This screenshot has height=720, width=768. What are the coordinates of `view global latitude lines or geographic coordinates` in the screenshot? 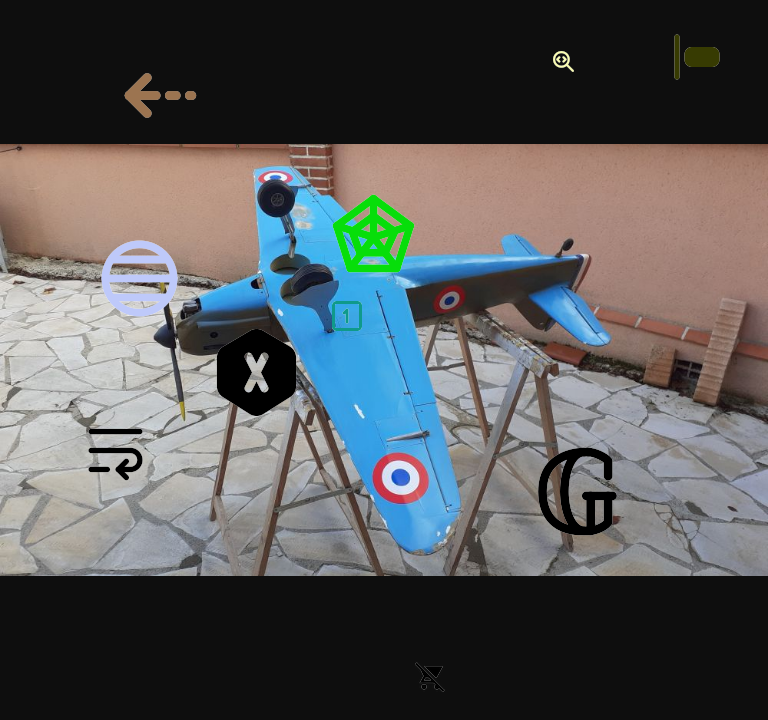 It's located at (139, 278).